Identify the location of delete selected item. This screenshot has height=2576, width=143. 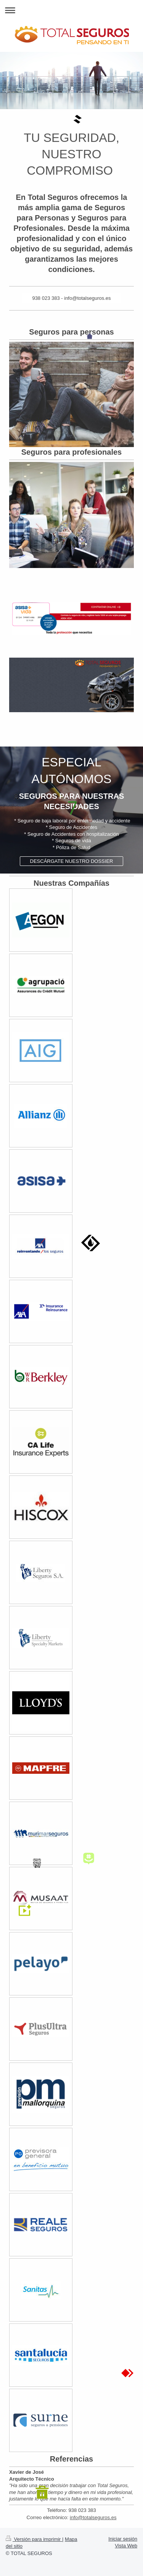
(42, 2492).